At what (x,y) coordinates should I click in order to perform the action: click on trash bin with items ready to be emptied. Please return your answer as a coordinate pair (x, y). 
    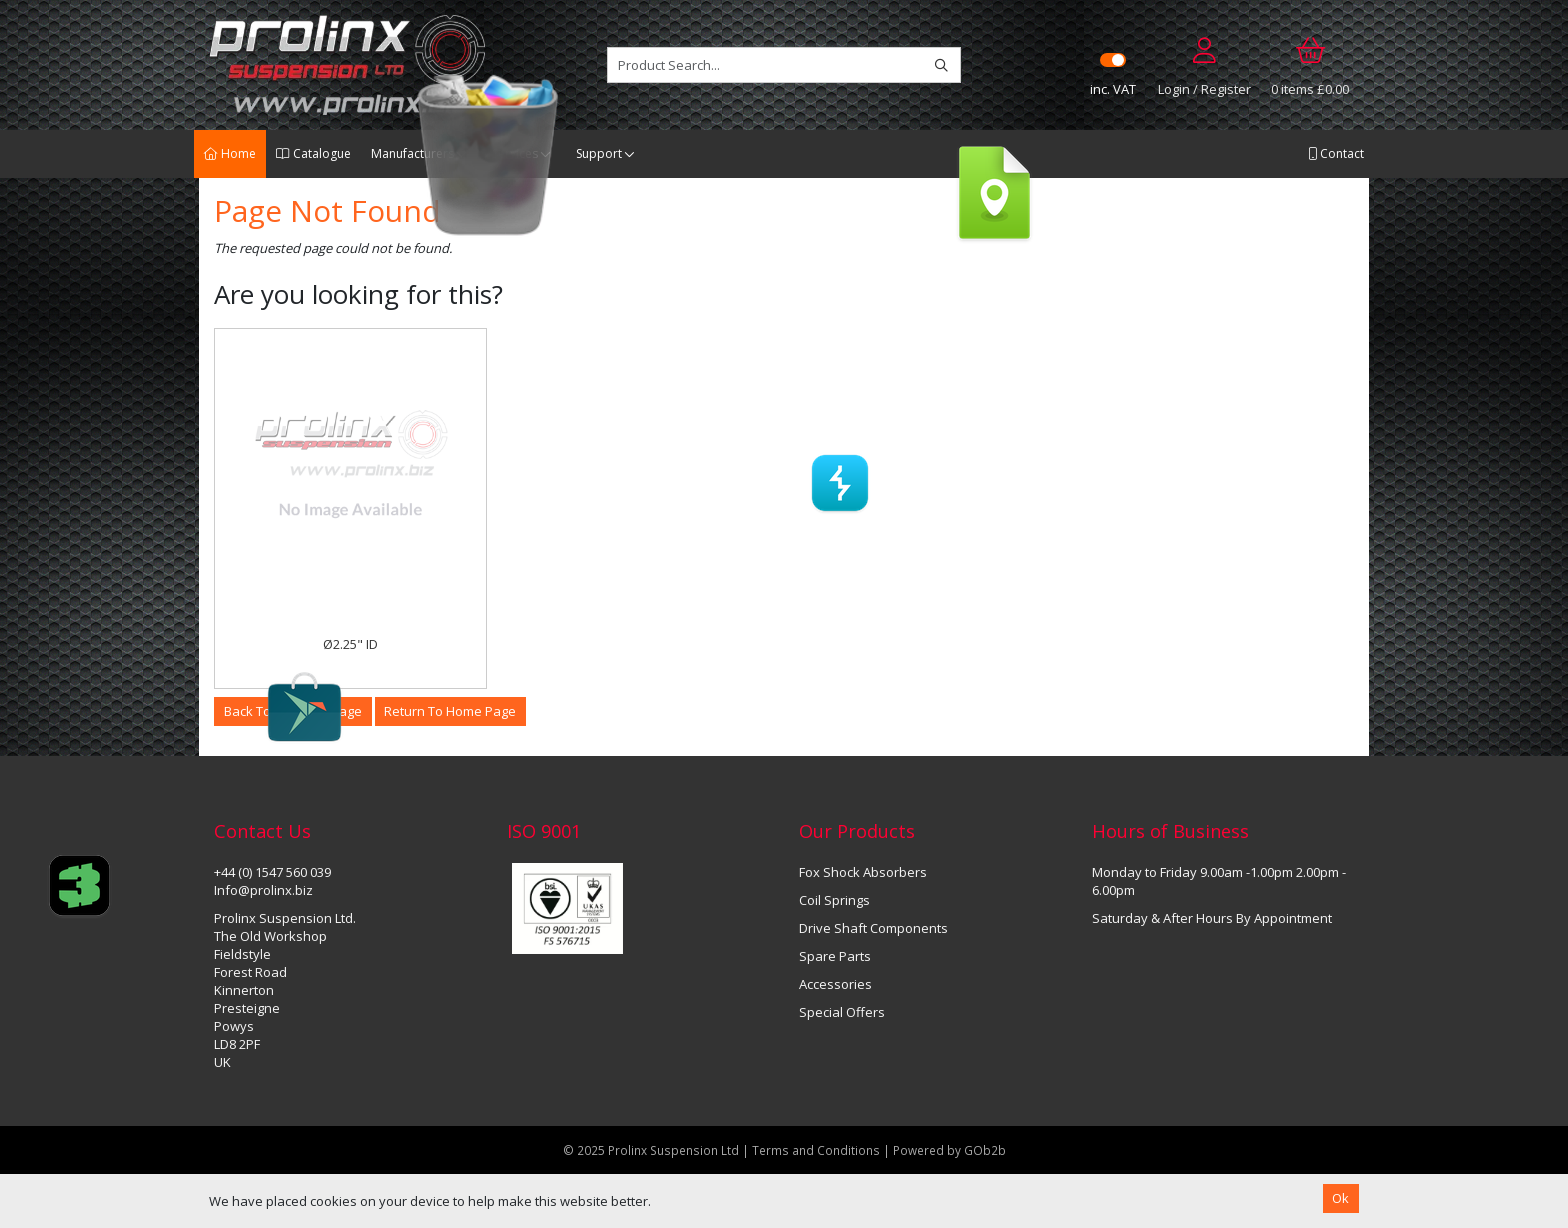
    Looking at the image, I should click on (487, 156).